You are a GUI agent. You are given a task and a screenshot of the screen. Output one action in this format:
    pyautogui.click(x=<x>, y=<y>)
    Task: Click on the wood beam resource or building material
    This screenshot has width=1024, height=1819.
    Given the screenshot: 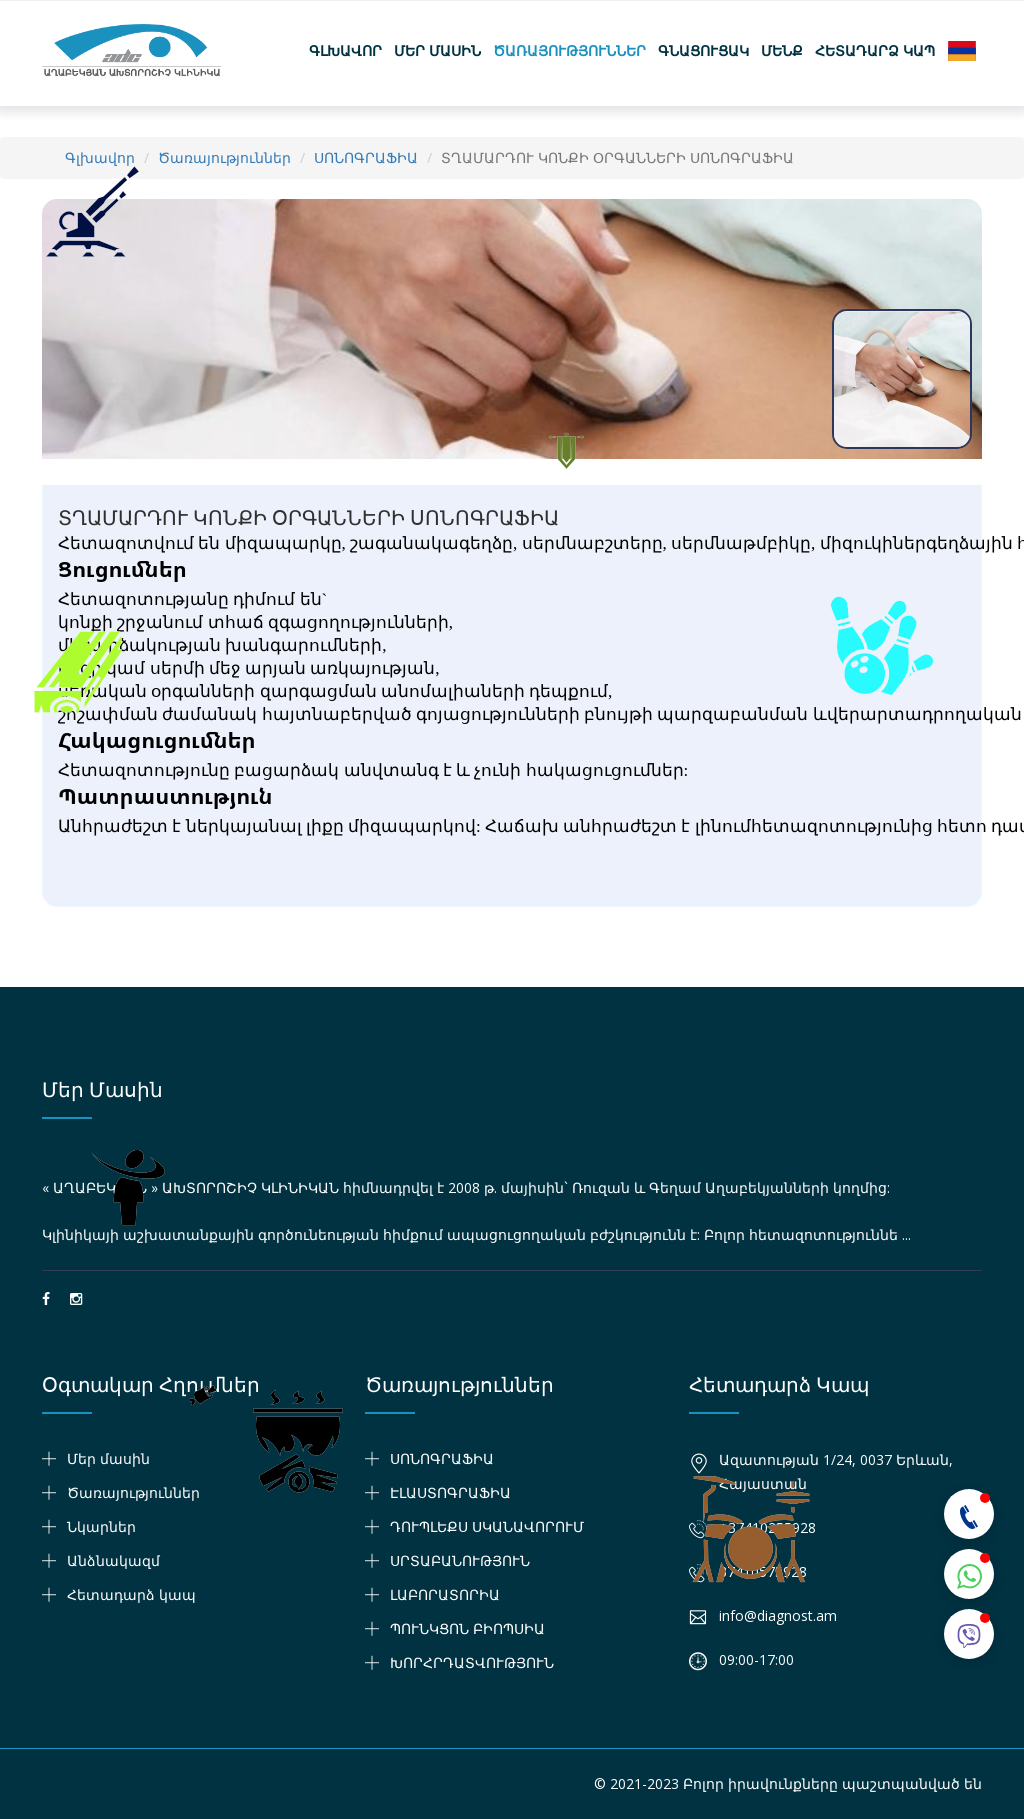 What is the action you would take?
    pyautogui.click(x=78, y=672)
    